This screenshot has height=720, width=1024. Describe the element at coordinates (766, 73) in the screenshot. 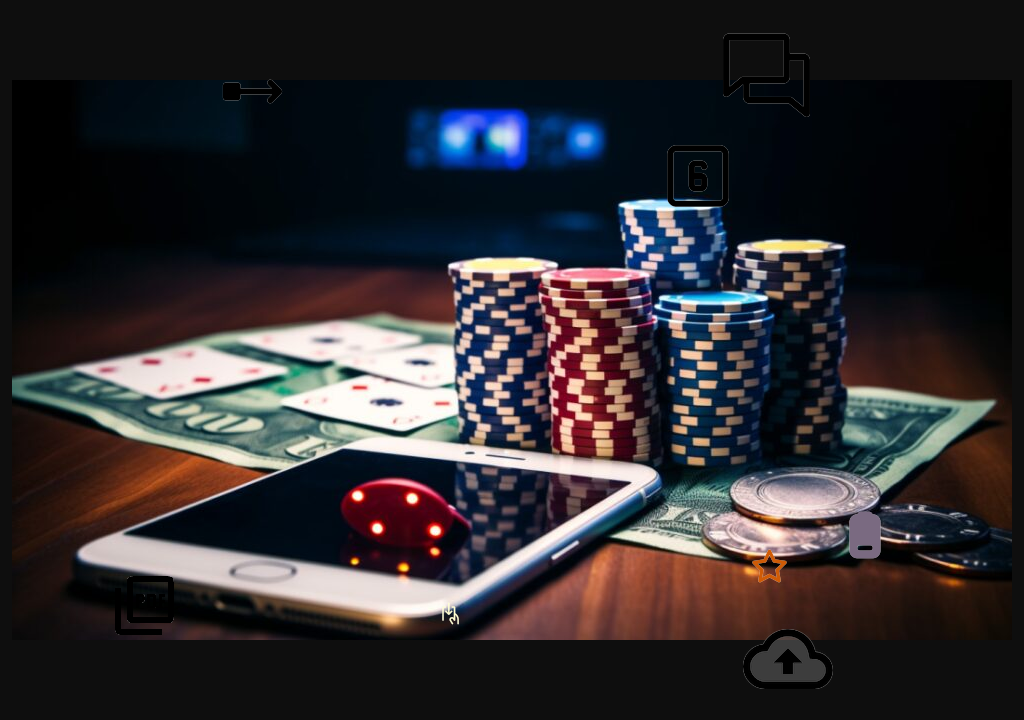

I see `open your conversations` at that location.